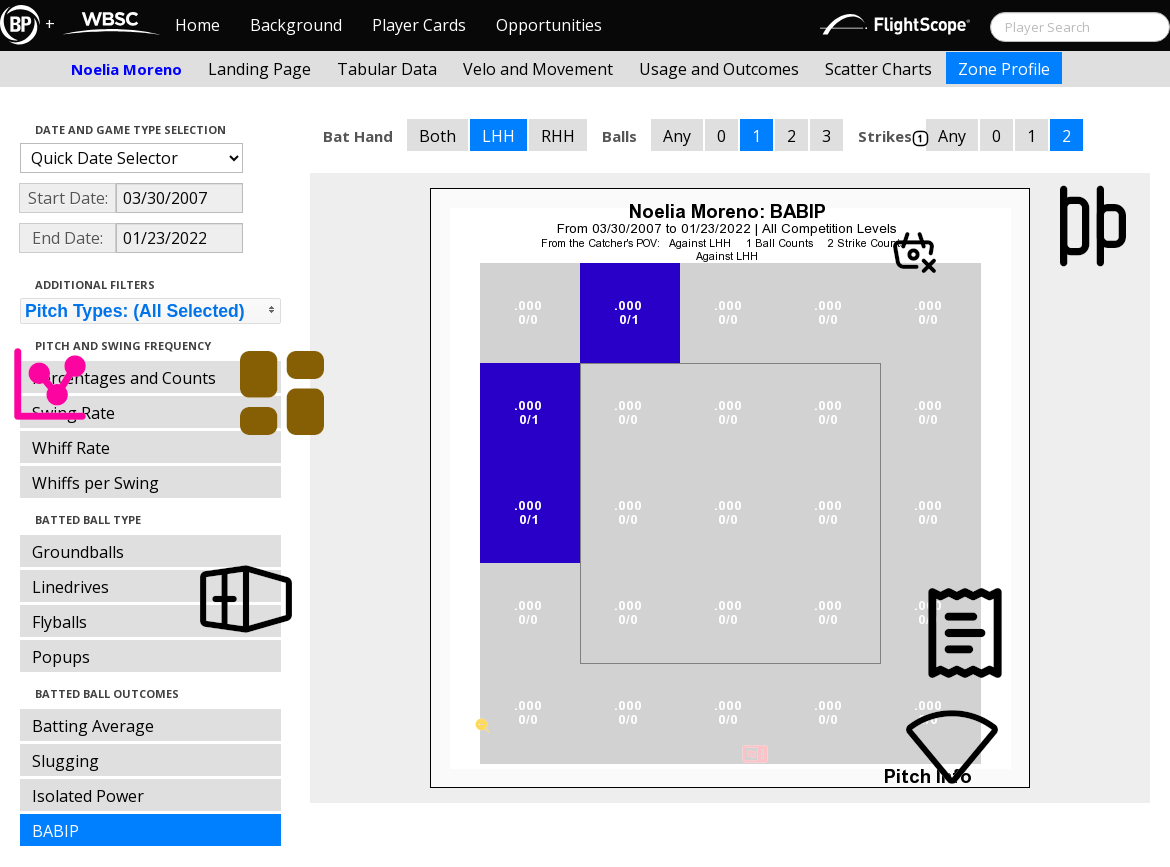  Describe the element at coordinates (1093, 226) in the screenshot. I see `distribute objects from the left edge` at that location.